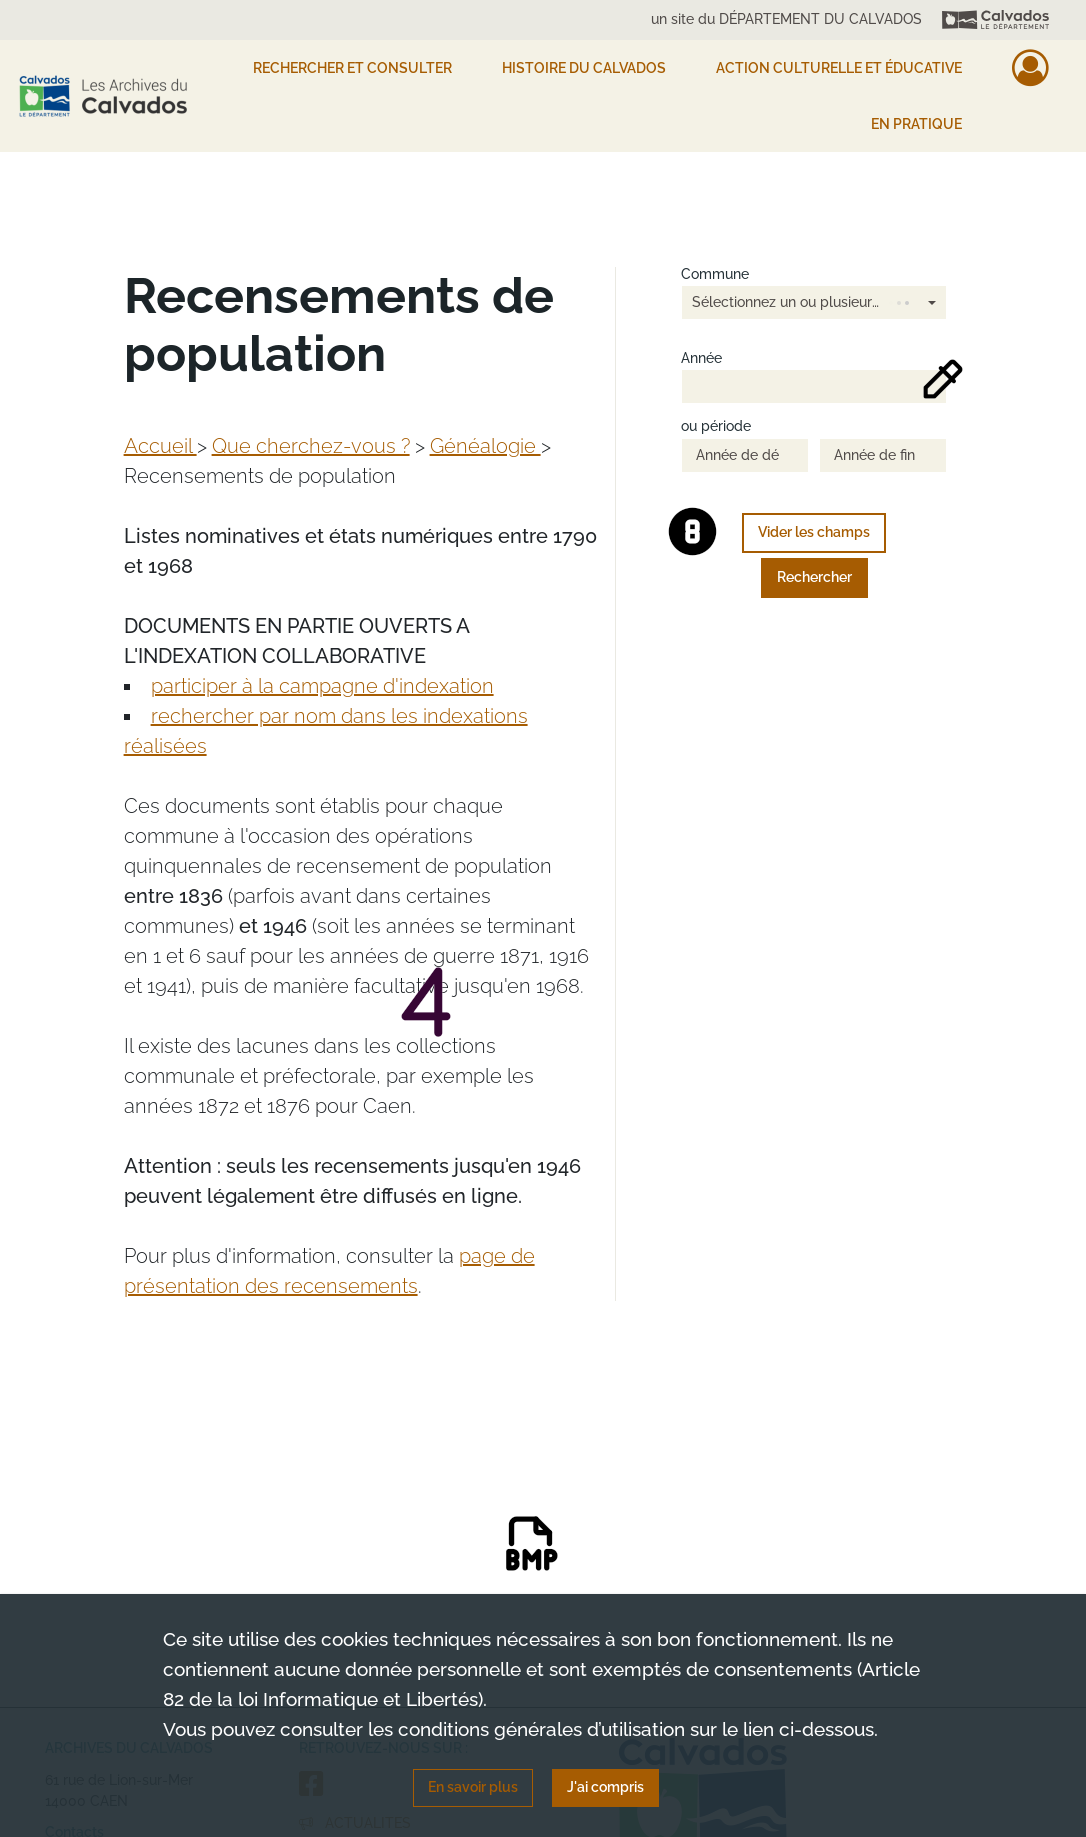 The height and width of the screenshot is (1837, 1086). What do you see at coordinates (426, 1000) in the screenshot?
I see `indicates step 4 in a multi-step process` at bounding box center [426, 1000].